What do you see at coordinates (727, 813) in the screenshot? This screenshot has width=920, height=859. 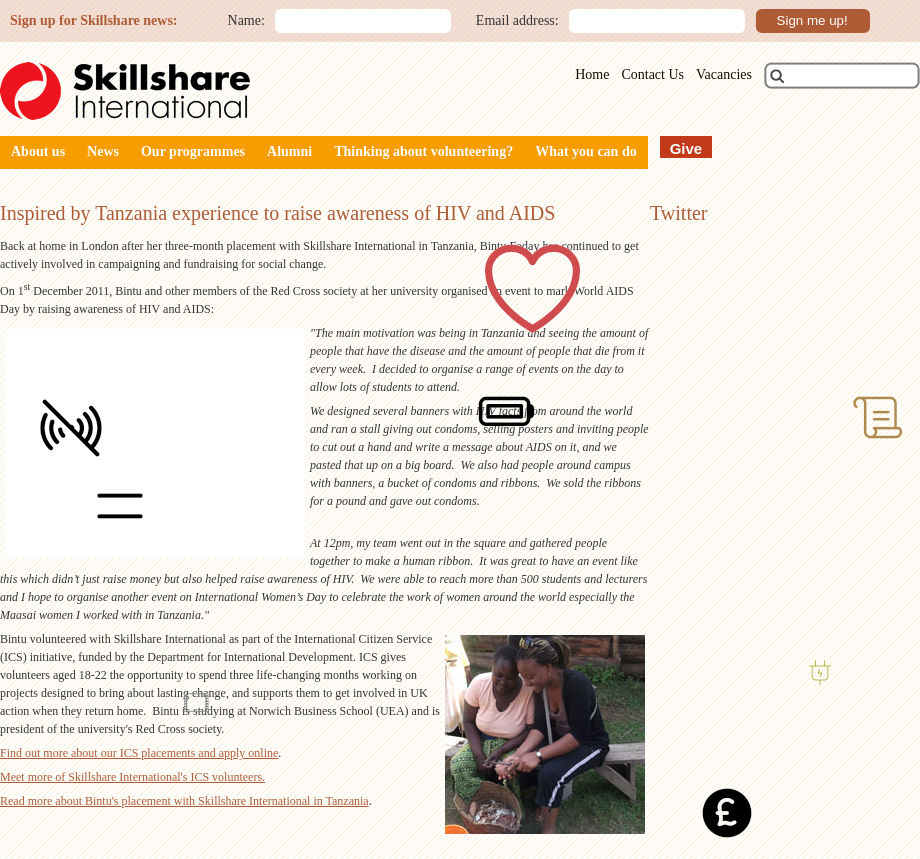 I see `view amount in British pounds` at bounding box center [727, 813].